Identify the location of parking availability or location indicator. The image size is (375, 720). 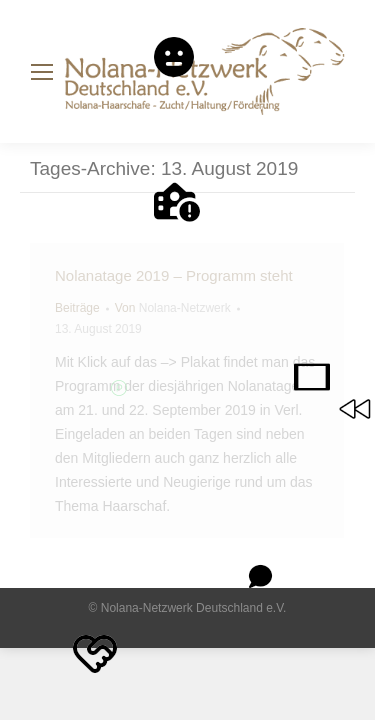
(119, 388).